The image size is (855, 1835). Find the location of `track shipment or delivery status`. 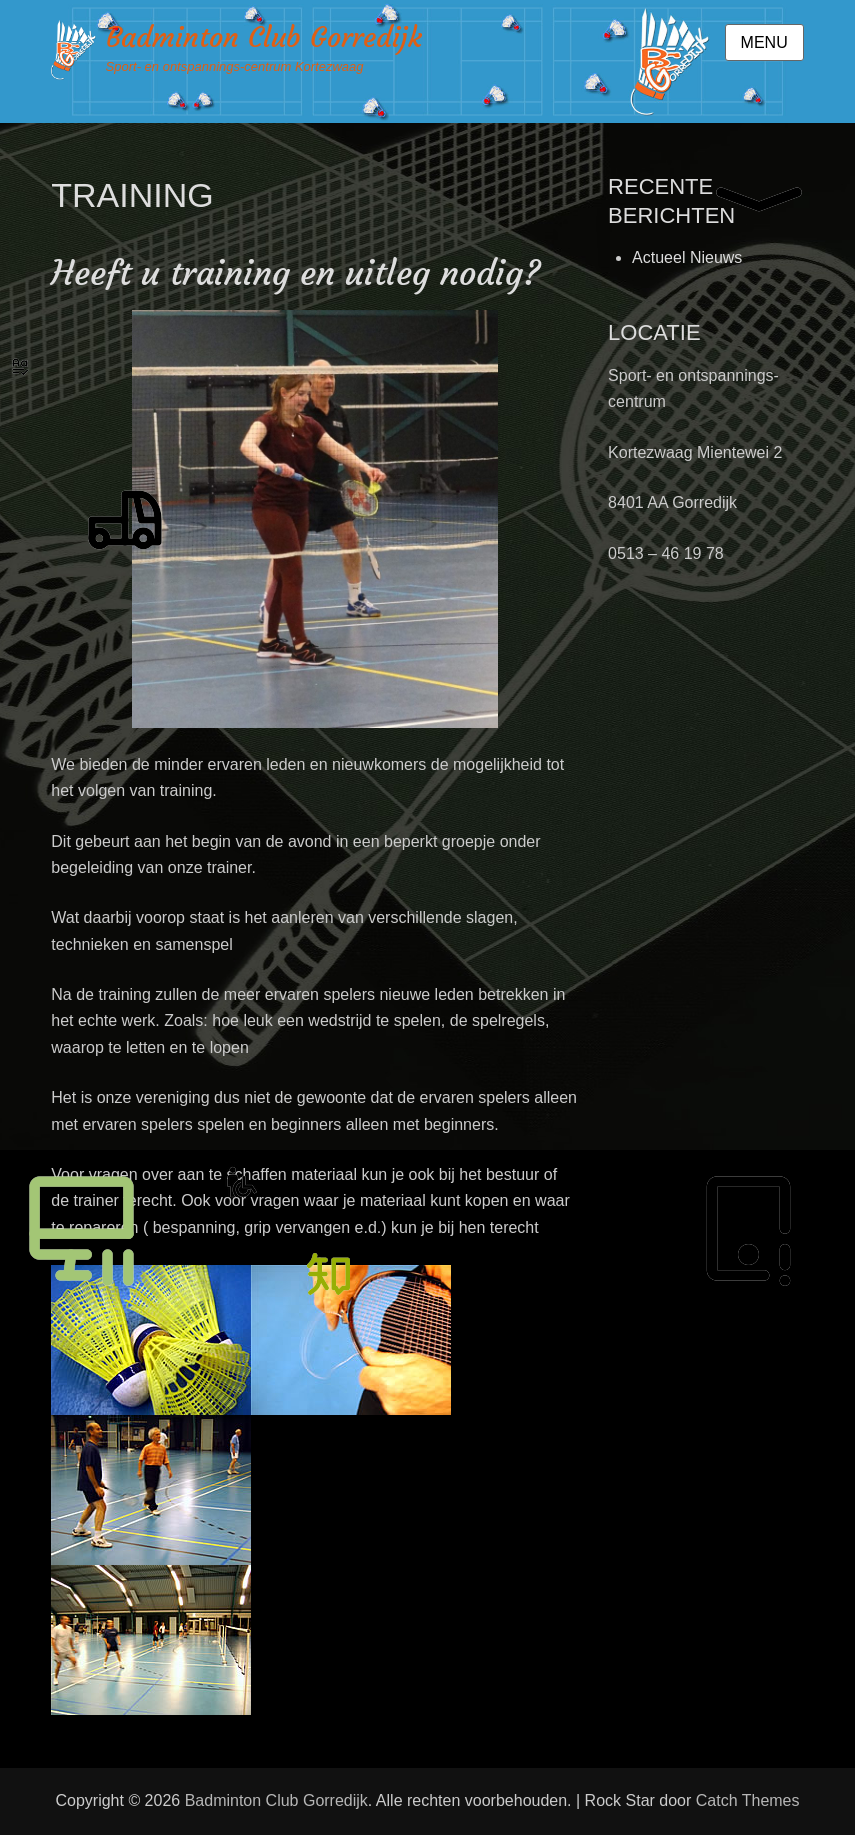

track shipment or delivery status is located at coordinates (125, 520).